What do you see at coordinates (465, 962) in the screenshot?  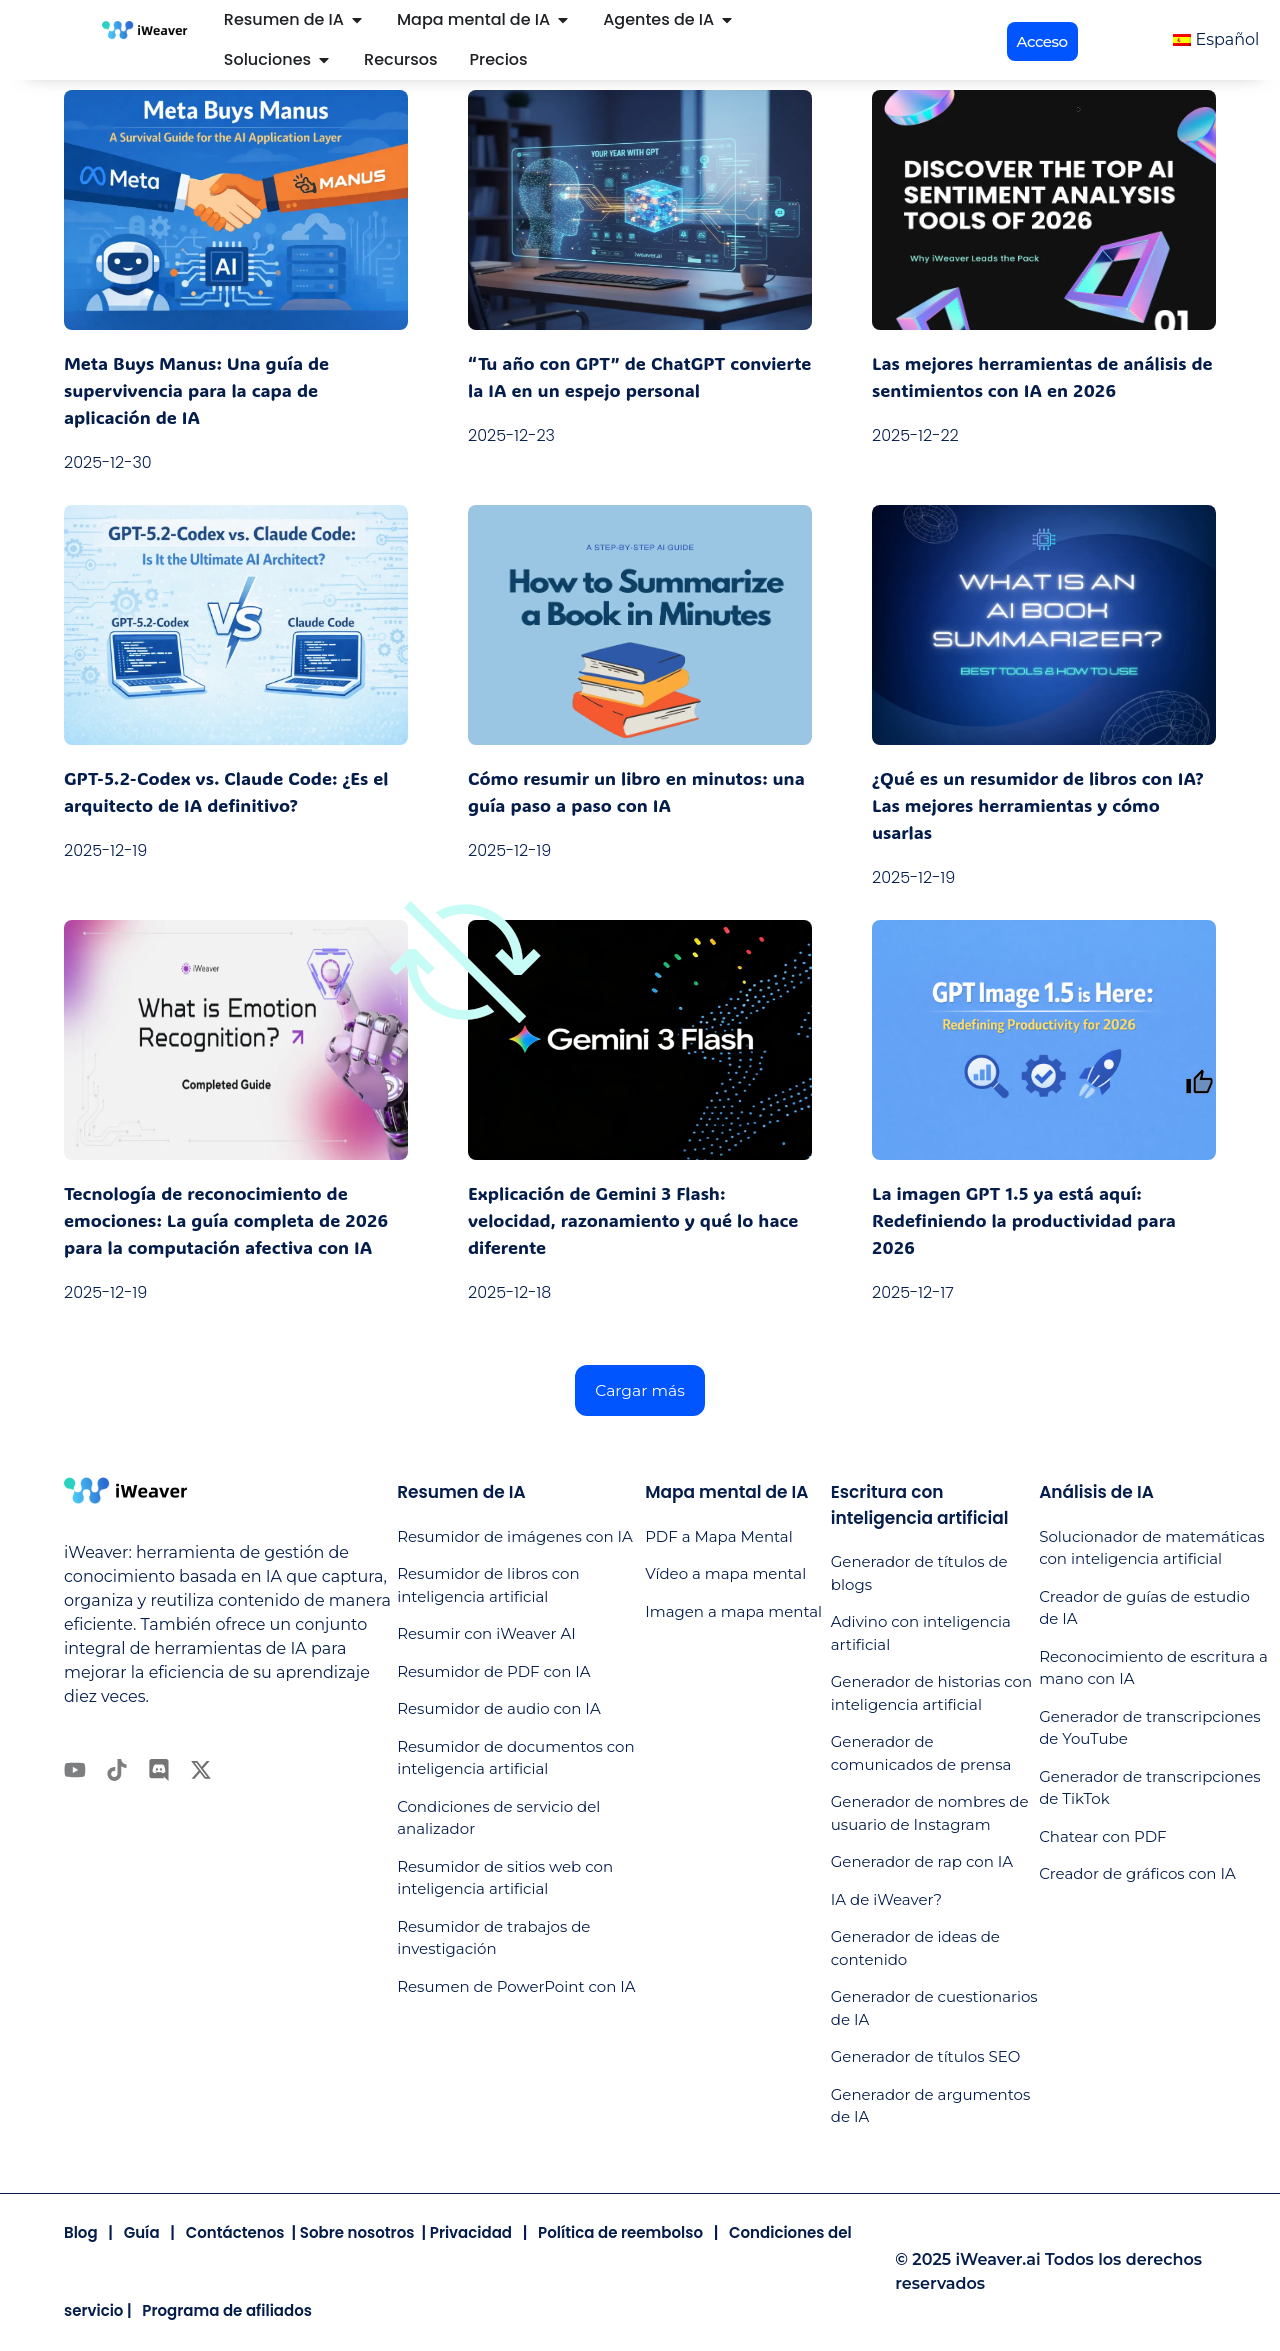 I see `sync is disabled or paused` at bounding box center [465, 962].